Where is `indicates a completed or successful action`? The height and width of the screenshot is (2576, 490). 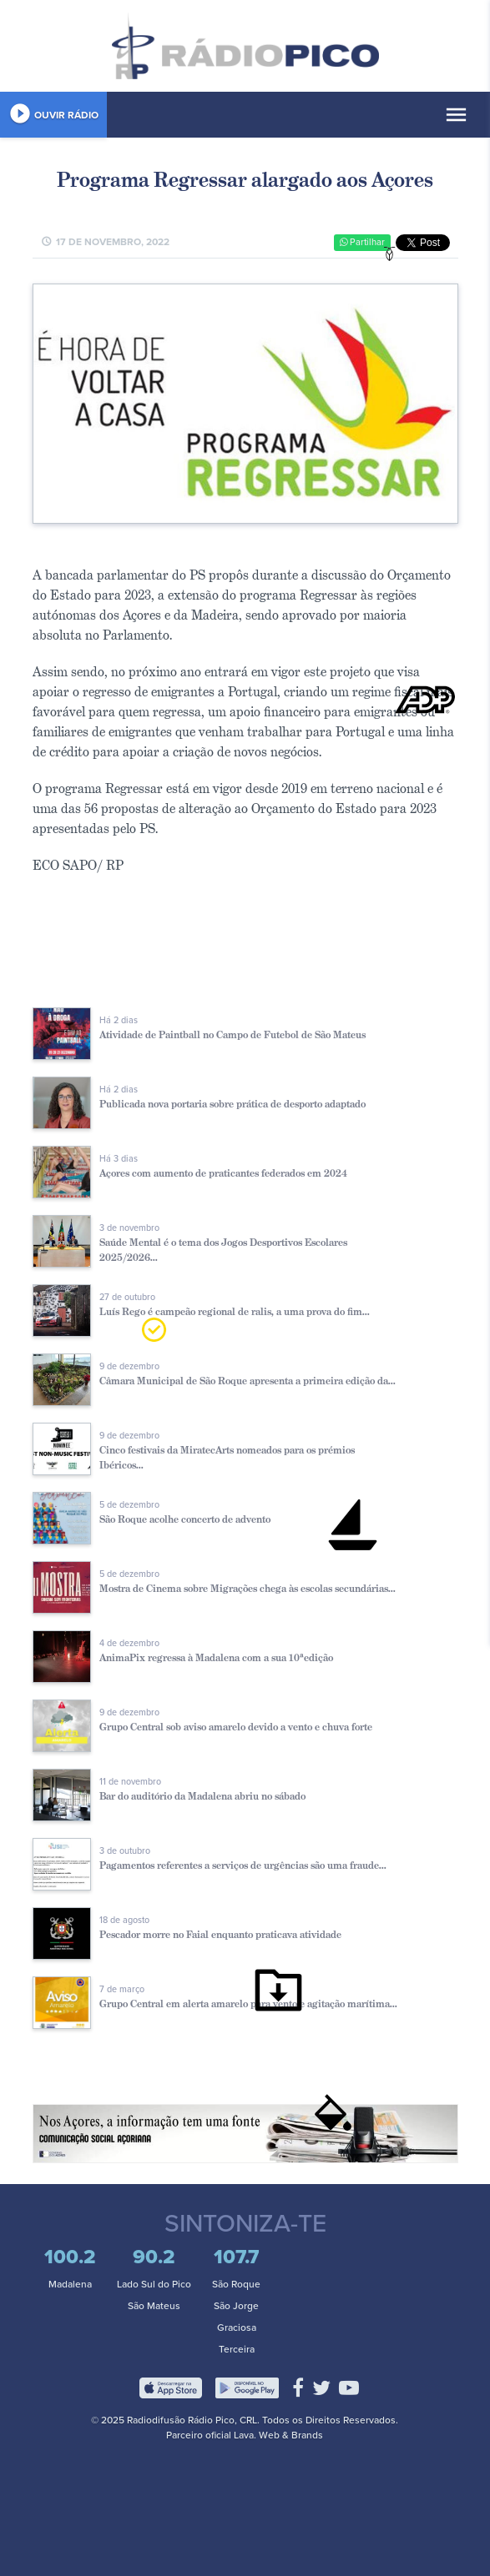 indicates a completed or successful action is located at coordinates (154, 1329).